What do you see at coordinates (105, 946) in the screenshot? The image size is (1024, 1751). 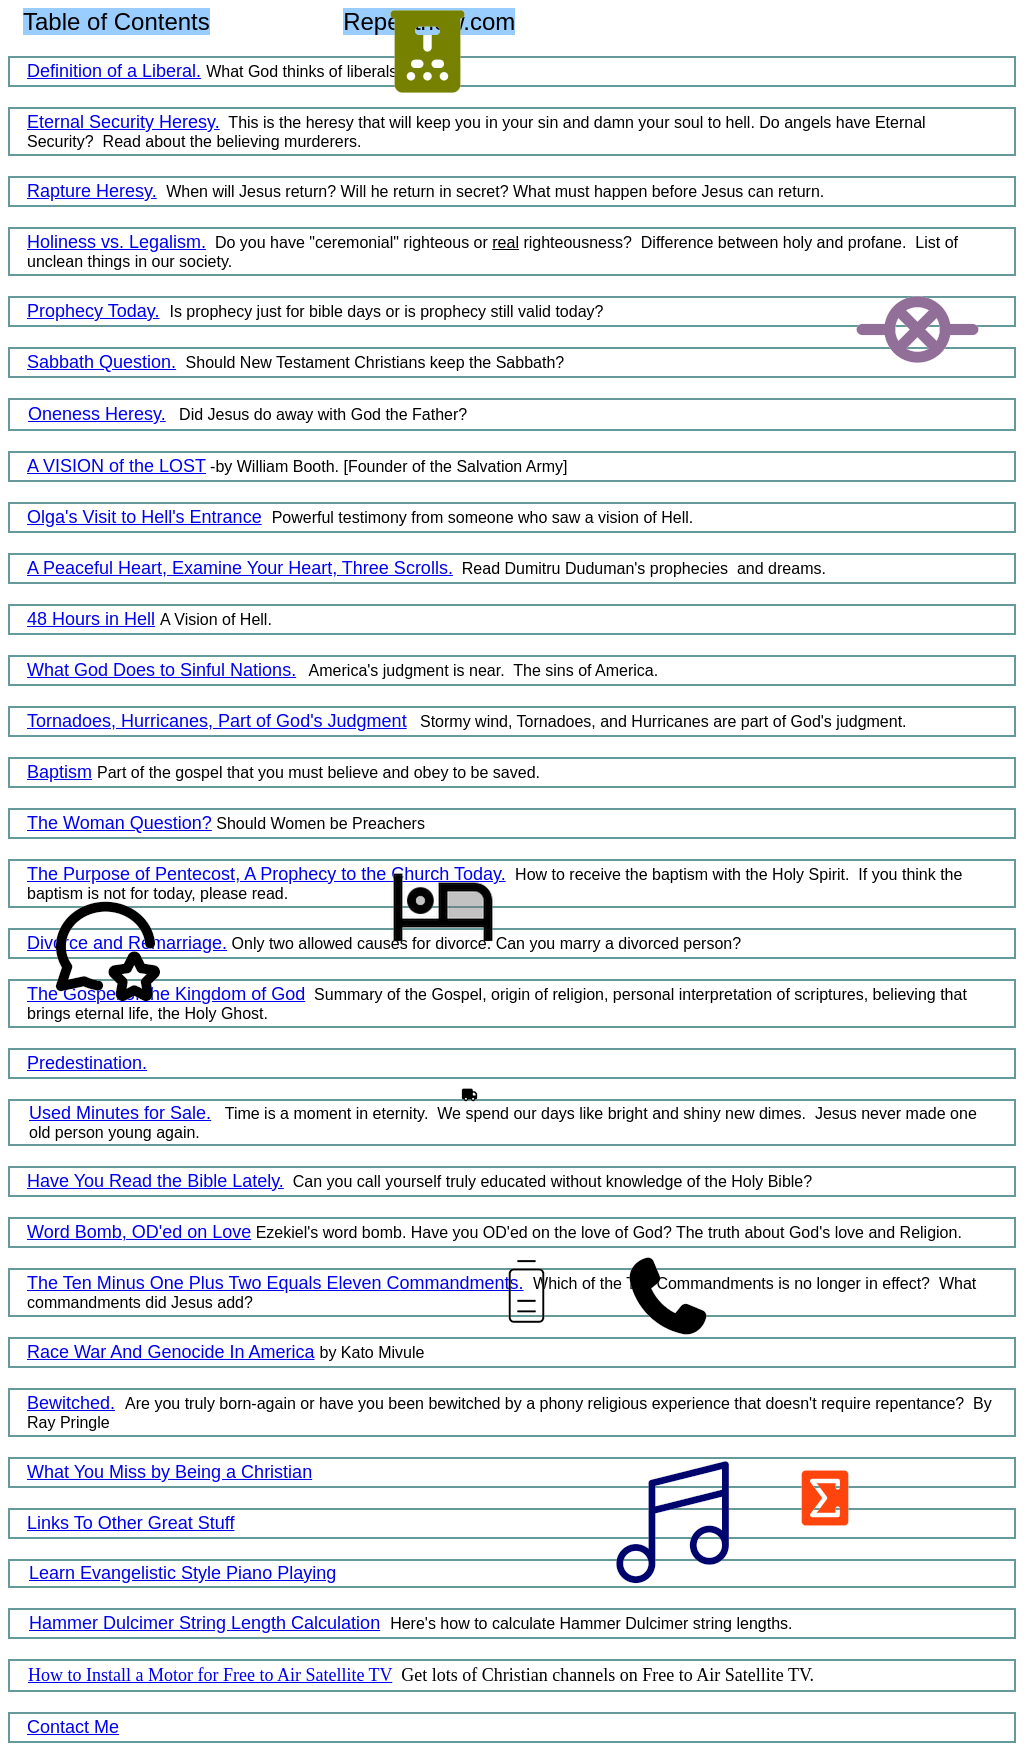 I see `mark a conversation as favorite` at bounding box center [105, 946].